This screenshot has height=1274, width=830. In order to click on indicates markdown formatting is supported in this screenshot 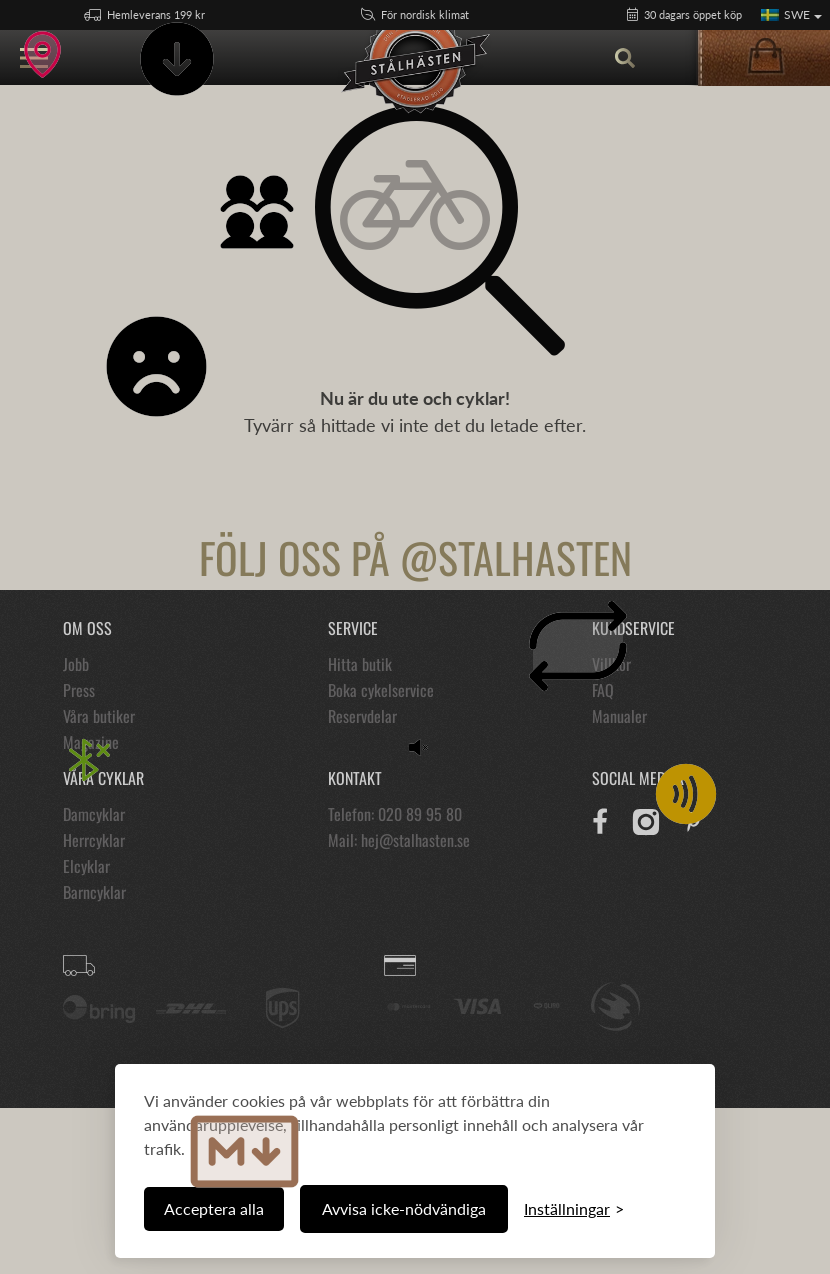, I will do `click(244, 1151)`.